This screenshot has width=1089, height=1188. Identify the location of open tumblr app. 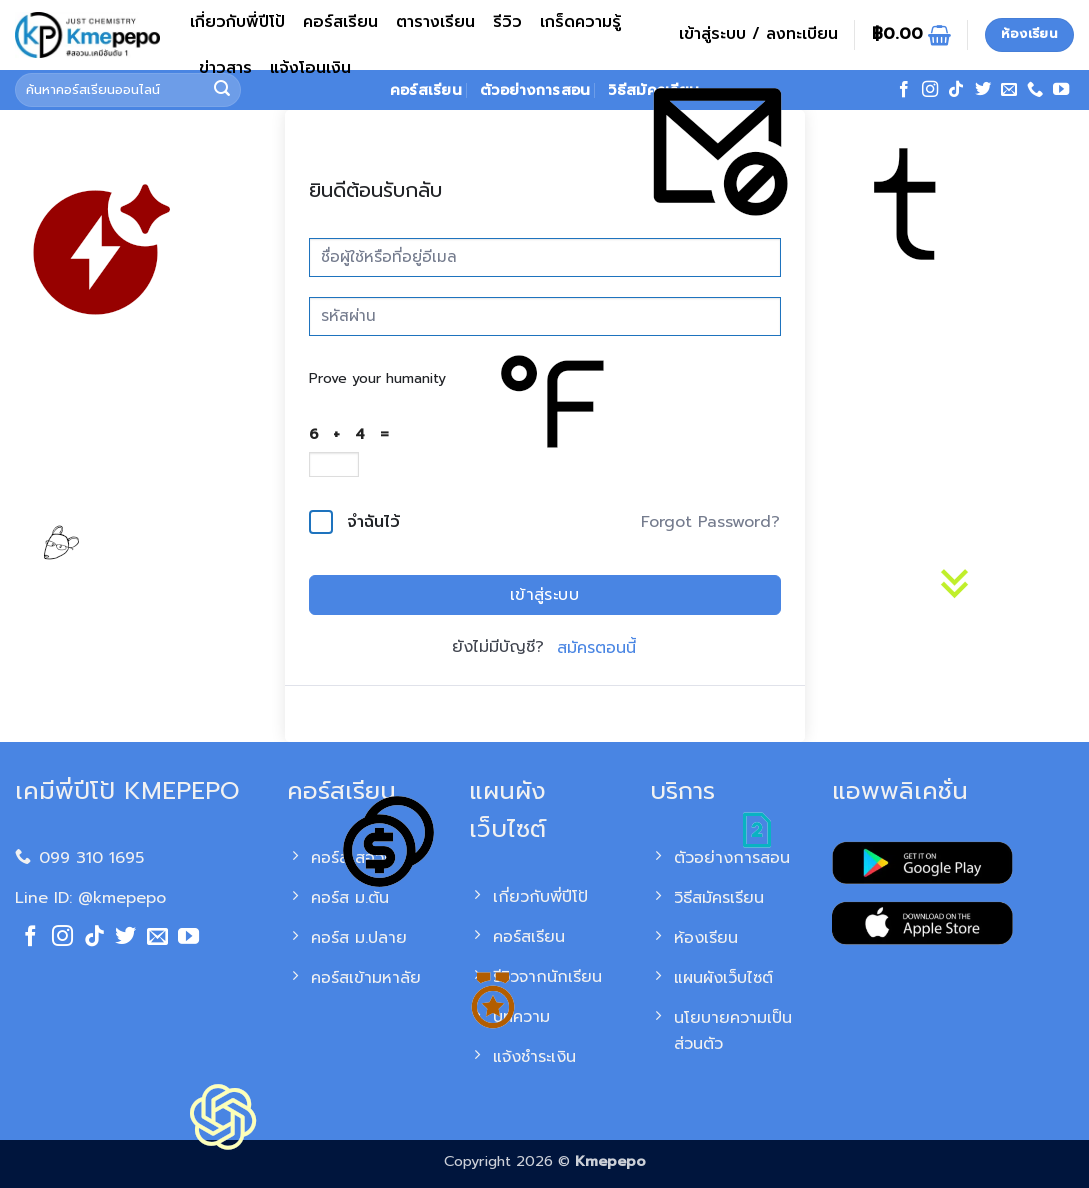
(902, 204).